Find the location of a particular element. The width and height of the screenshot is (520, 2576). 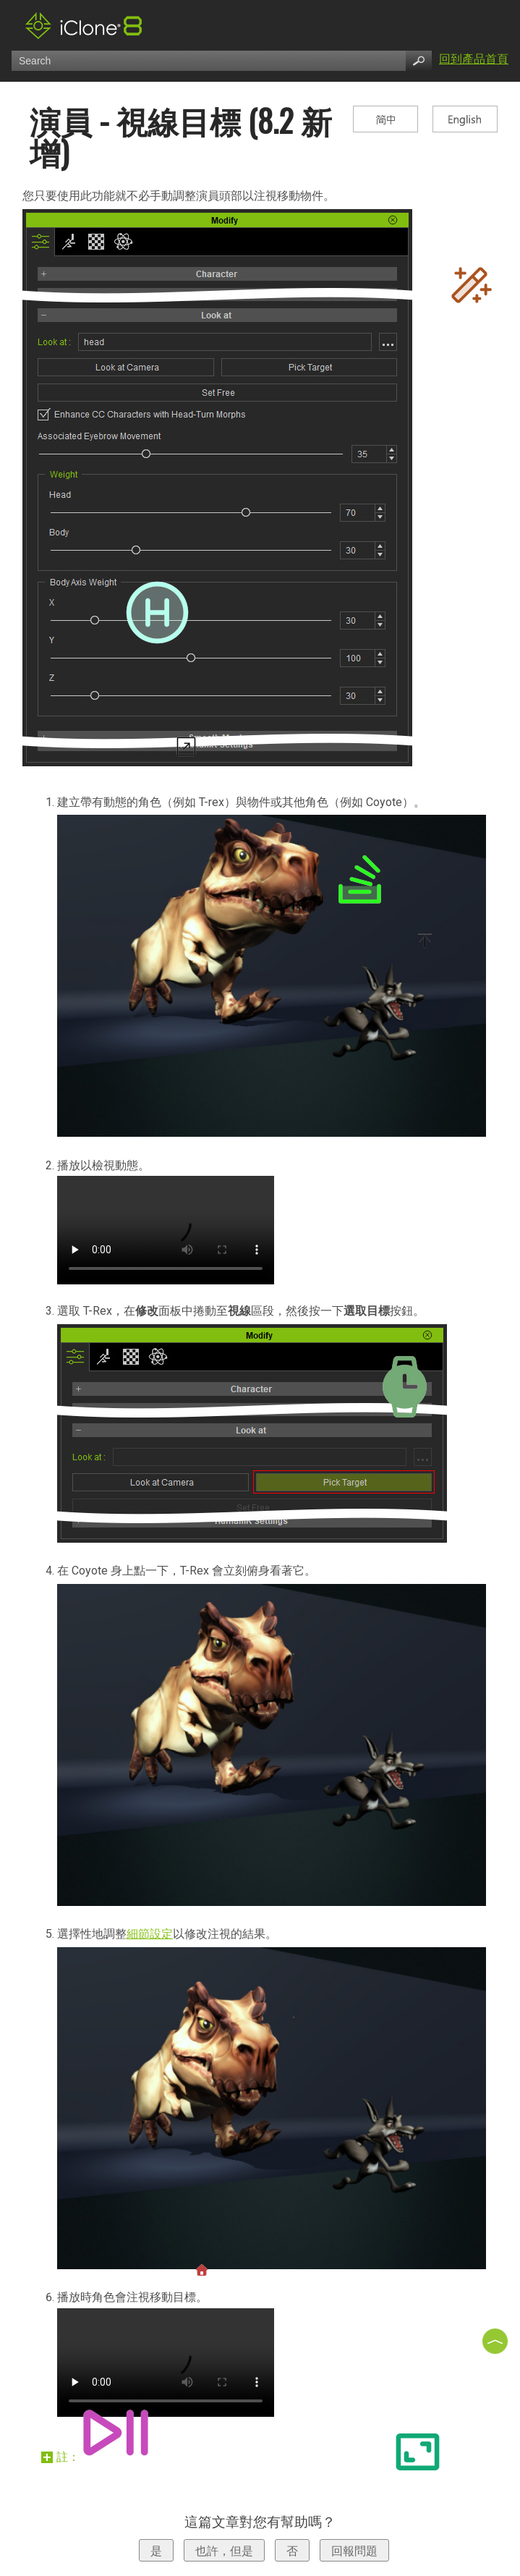

apply auto-enhance or smart adjustments is located at coordinates (469, 285).